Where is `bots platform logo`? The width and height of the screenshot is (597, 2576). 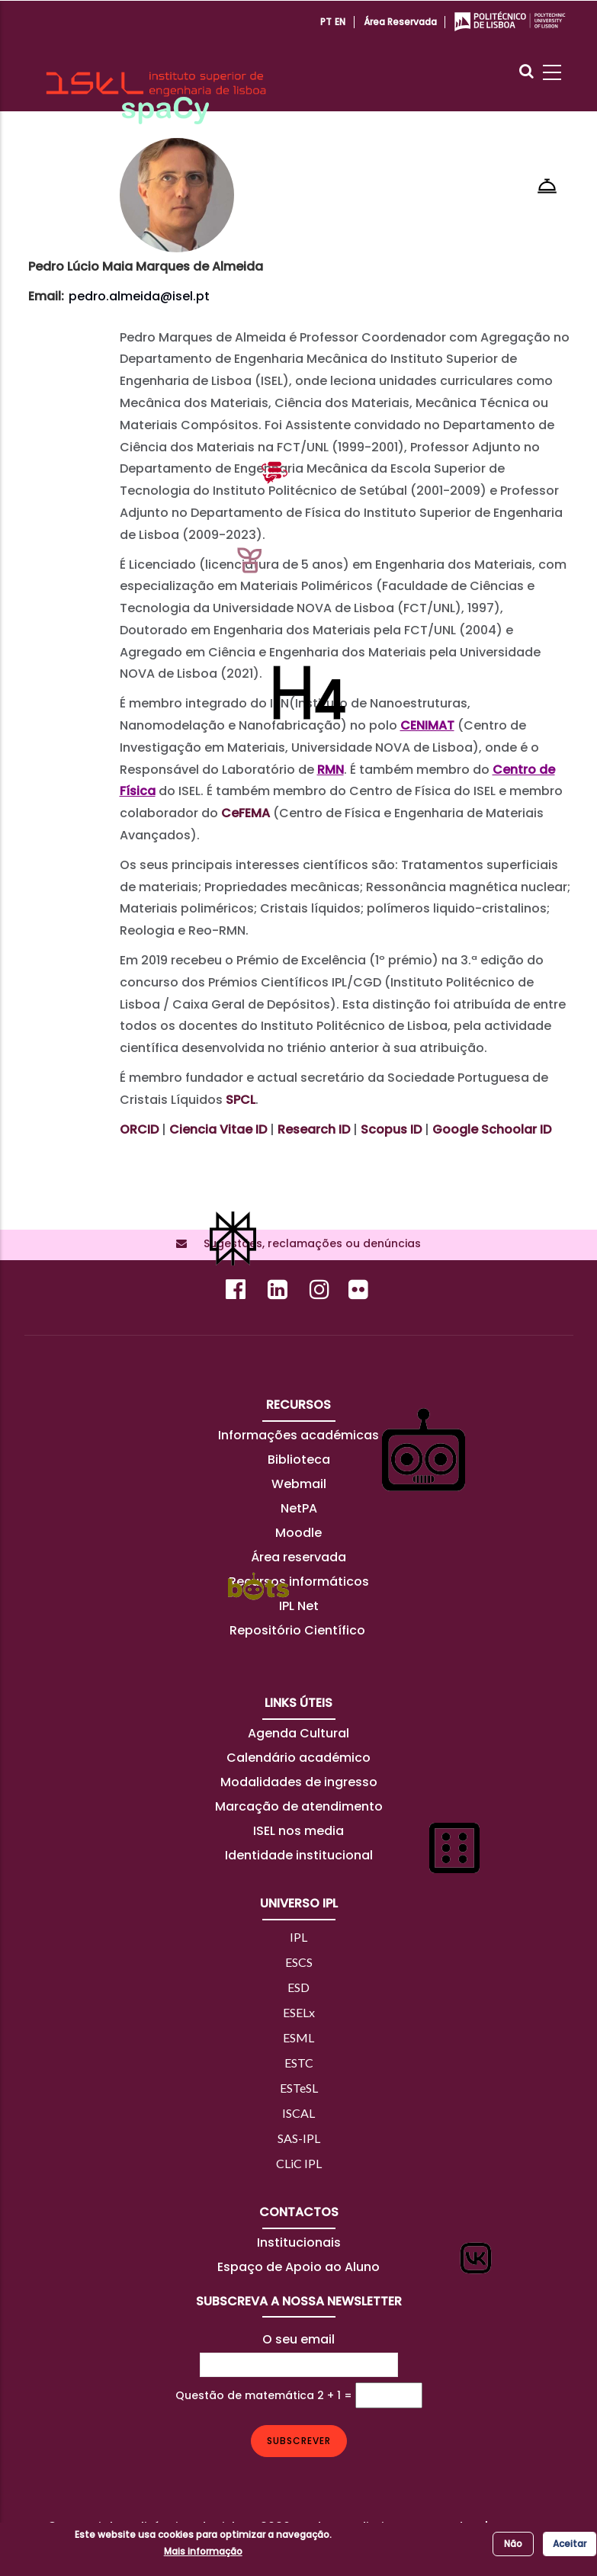 bots platform logo is located at coordinates (258, 1589).